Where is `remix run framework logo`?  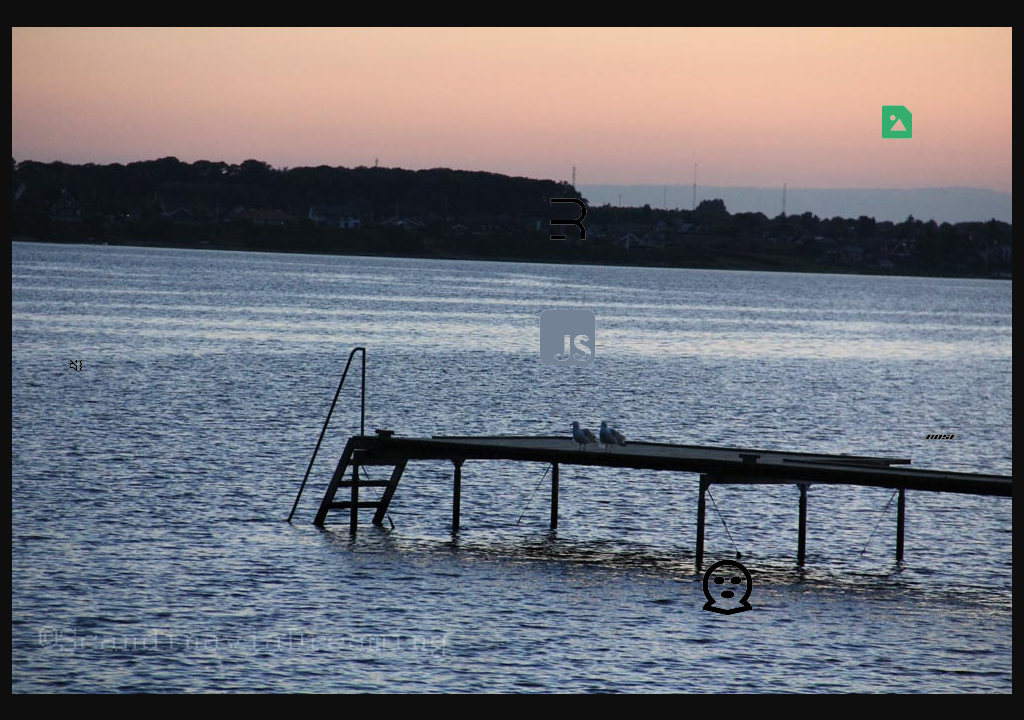 remix run framework logo is located at coordinates (568, 220).